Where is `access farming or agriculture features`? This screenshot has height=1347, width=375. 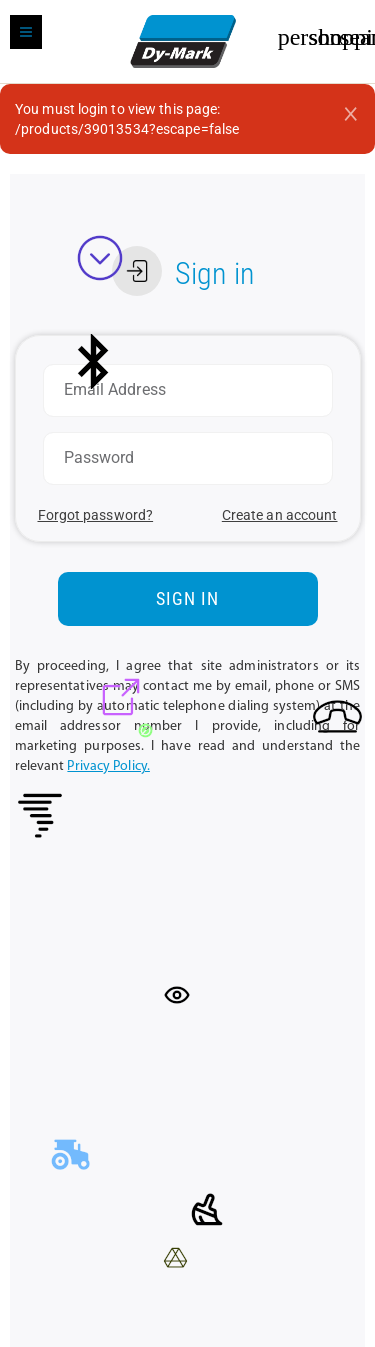 access farming or agriculture features is located at coordinates (70, 1154).